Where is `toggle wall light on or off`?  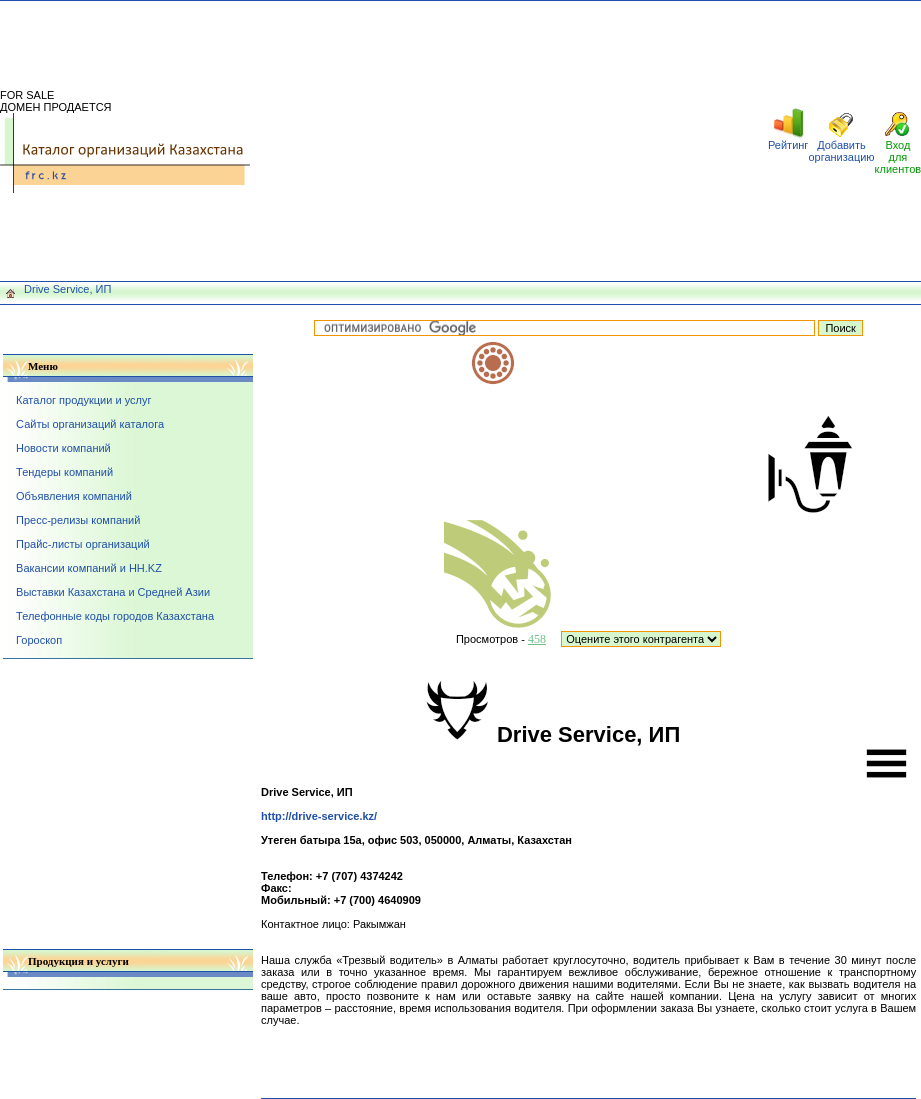
toggle wall light on or off is located at coordinates (818, 464).